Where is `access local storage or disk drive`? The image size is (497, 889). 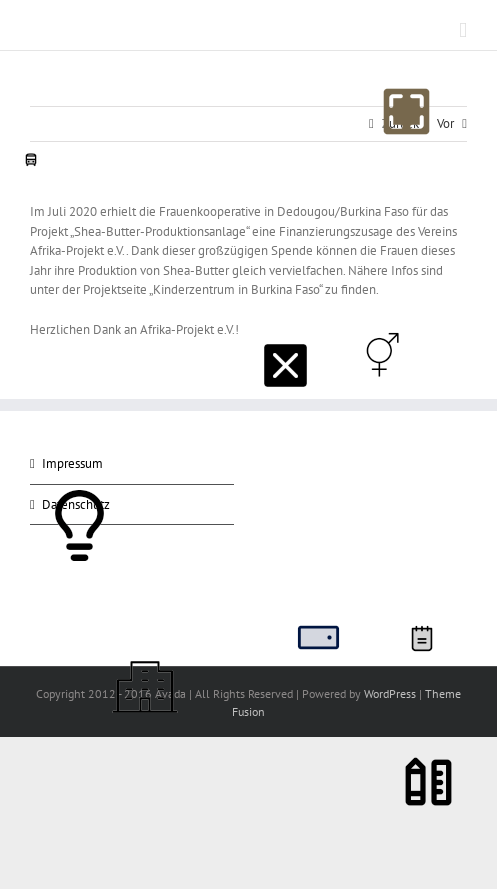 access local storage or disk drive is located at coordinates (318, 637).